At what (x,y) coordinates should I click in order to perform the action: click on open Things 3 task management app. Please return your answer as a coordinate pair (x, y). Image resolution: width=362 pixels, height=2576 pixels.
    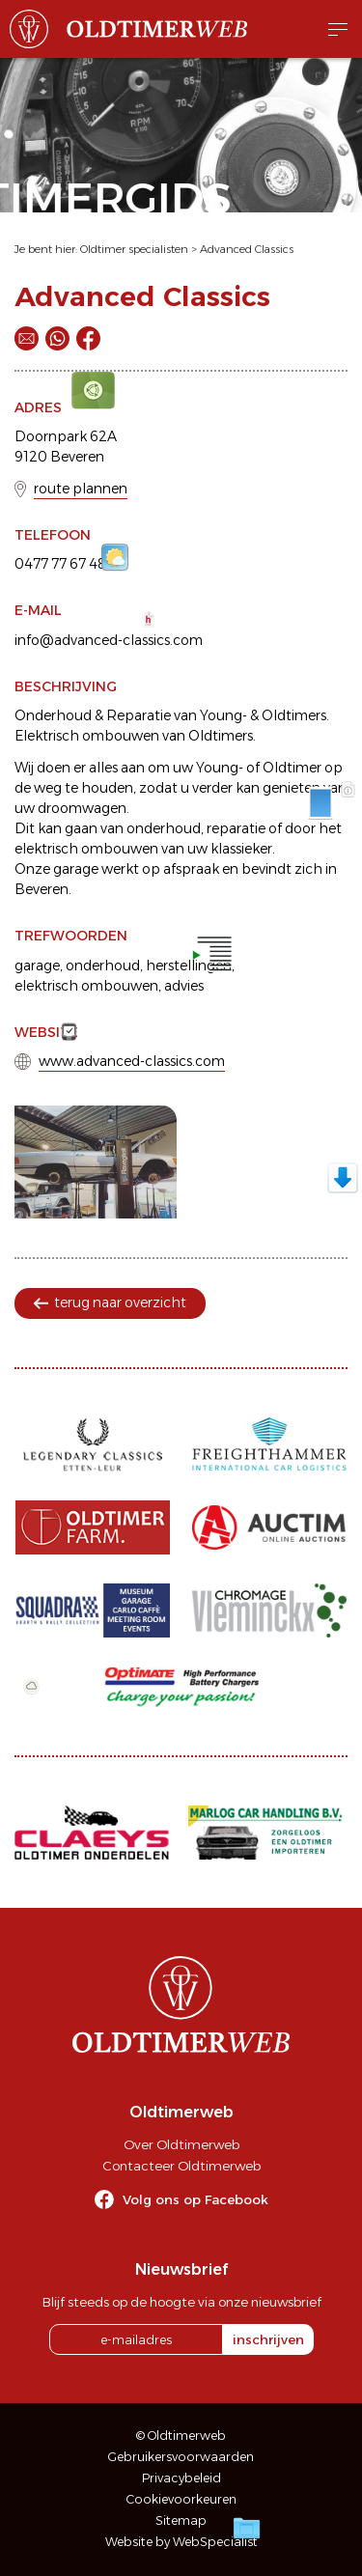
    Looking at the image, I should click on (69, 1031).